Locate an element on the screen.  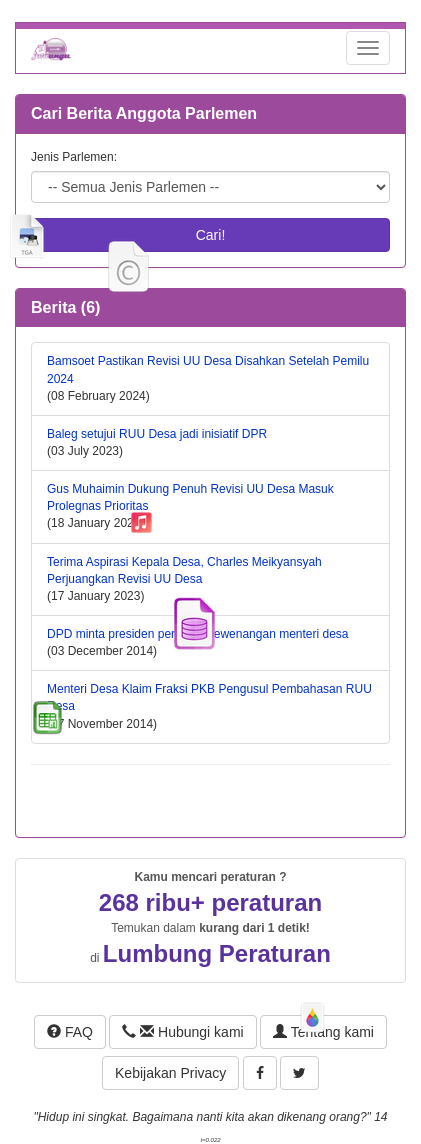
a libreoffice calc spreadsheet file is located at coordinates (47, 717).